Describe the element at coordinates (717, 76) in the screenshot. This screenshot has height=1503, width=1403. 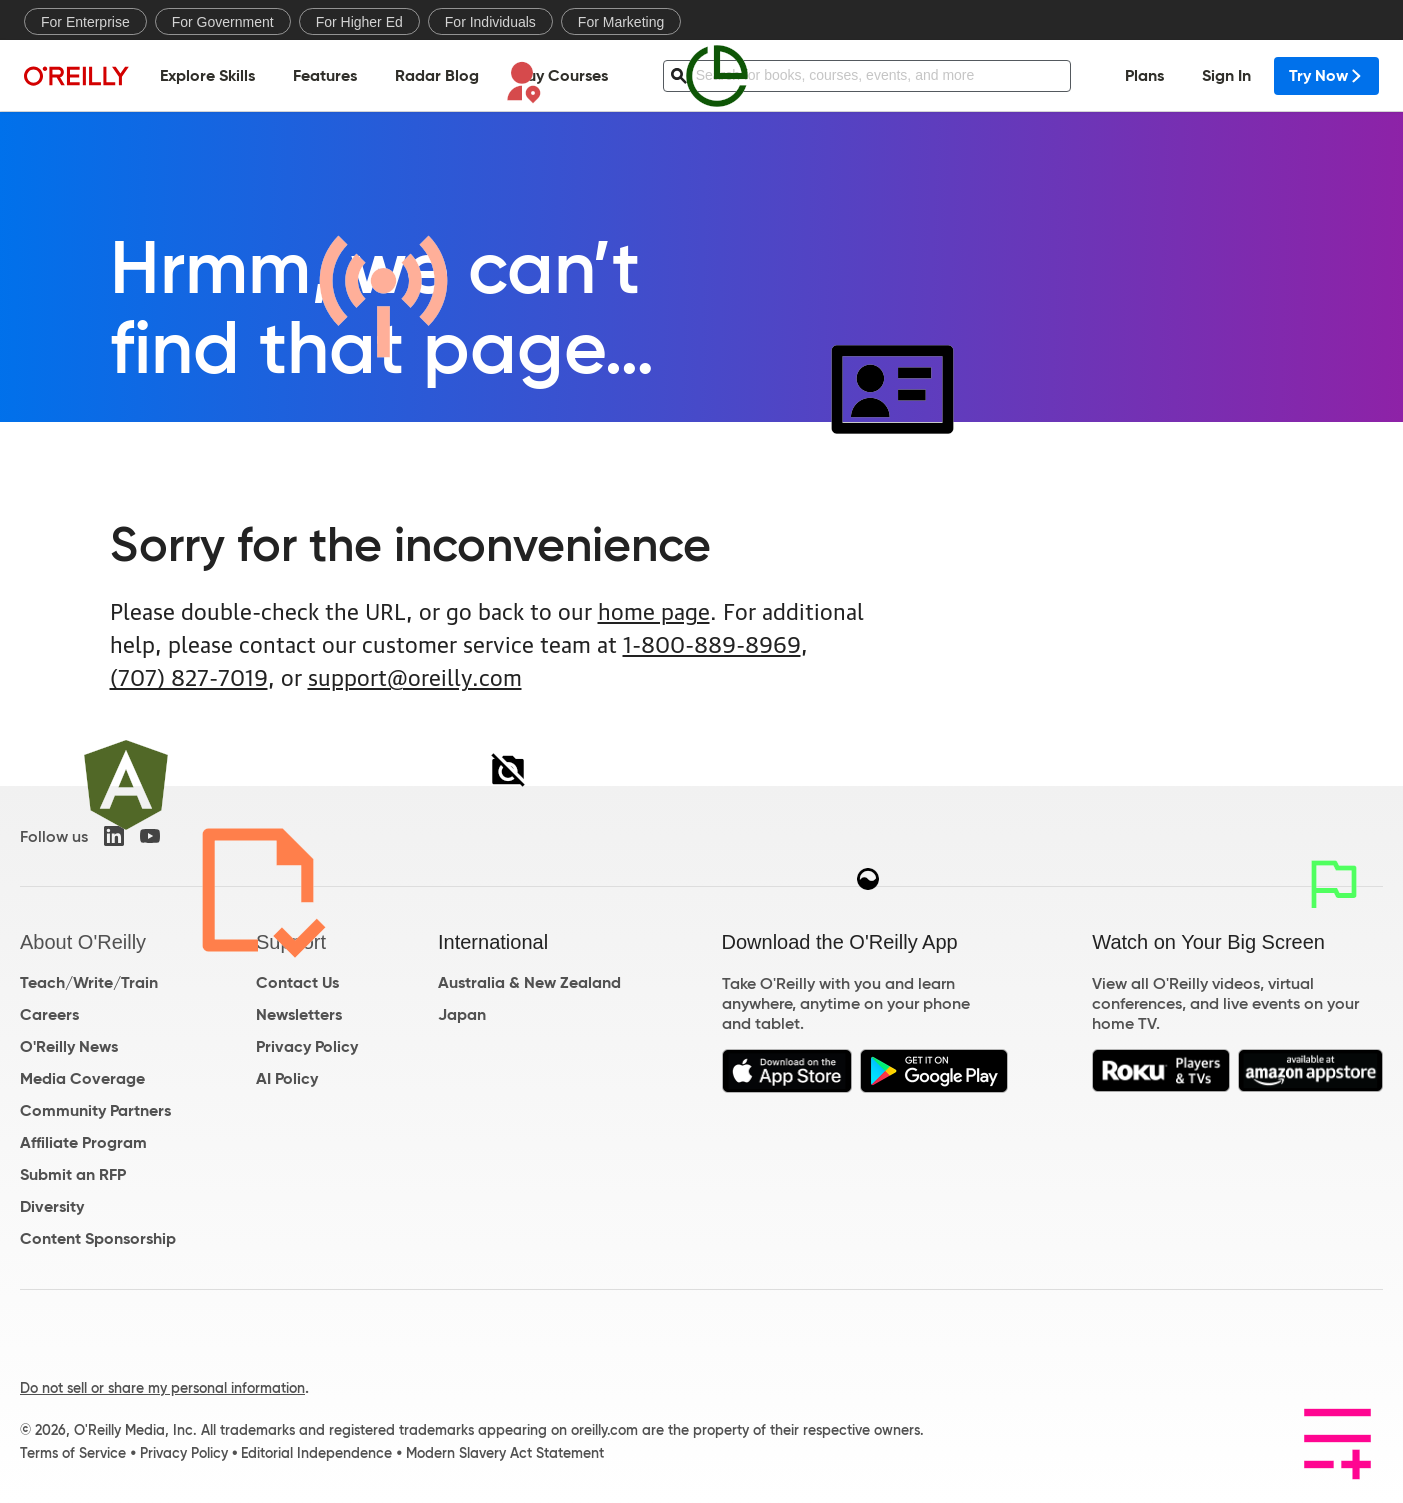
I see `view analytics or statistics` at that location.